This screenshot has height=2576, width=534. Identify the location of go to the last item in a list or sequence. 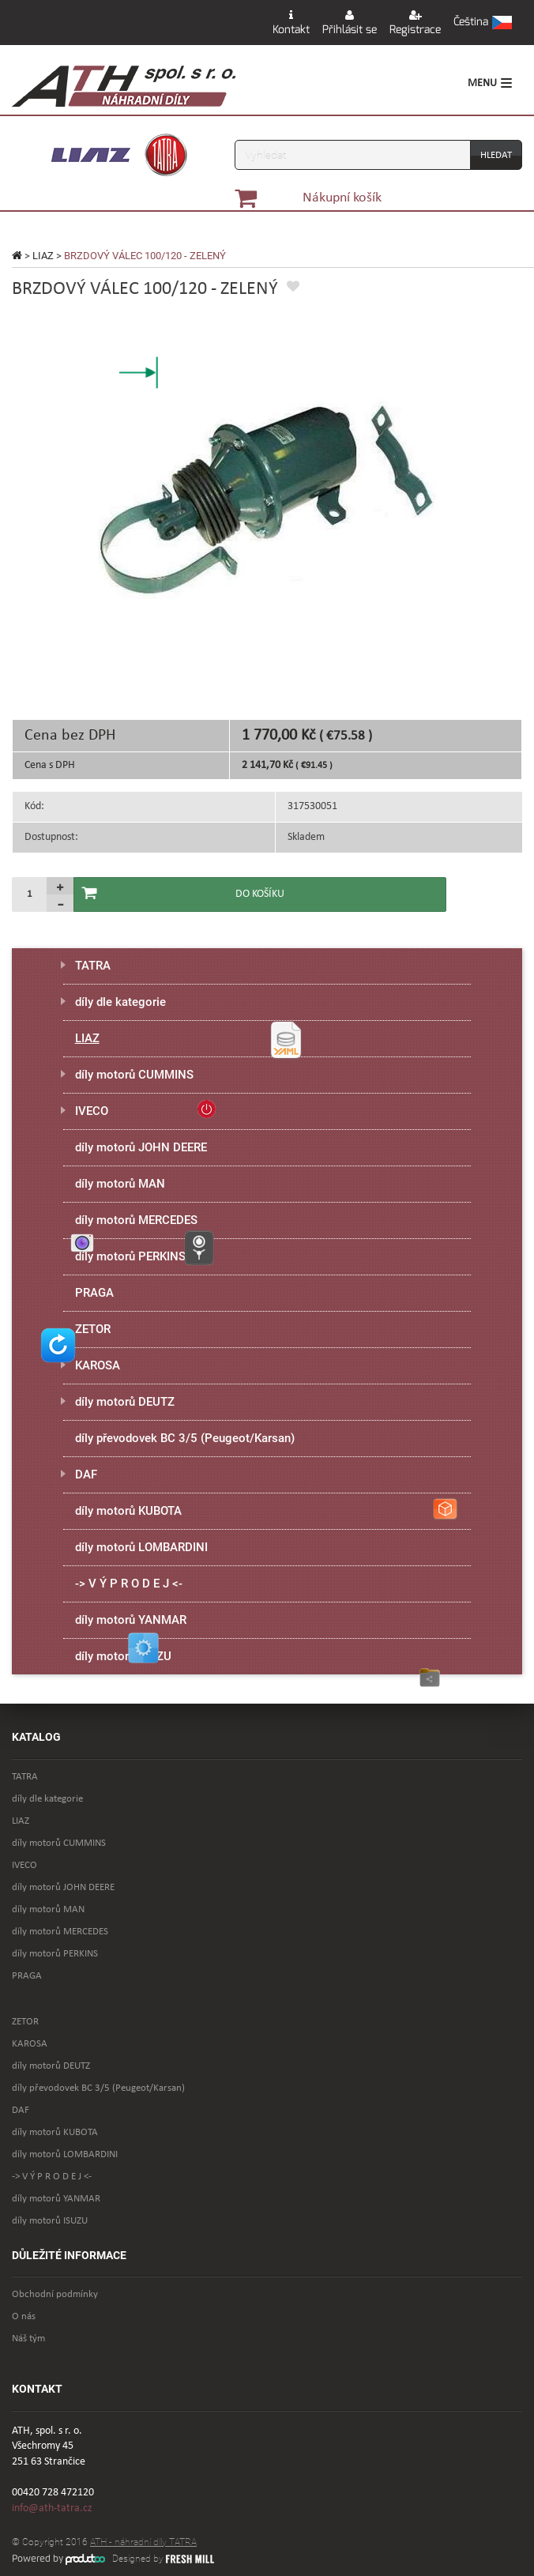
(138, 372).